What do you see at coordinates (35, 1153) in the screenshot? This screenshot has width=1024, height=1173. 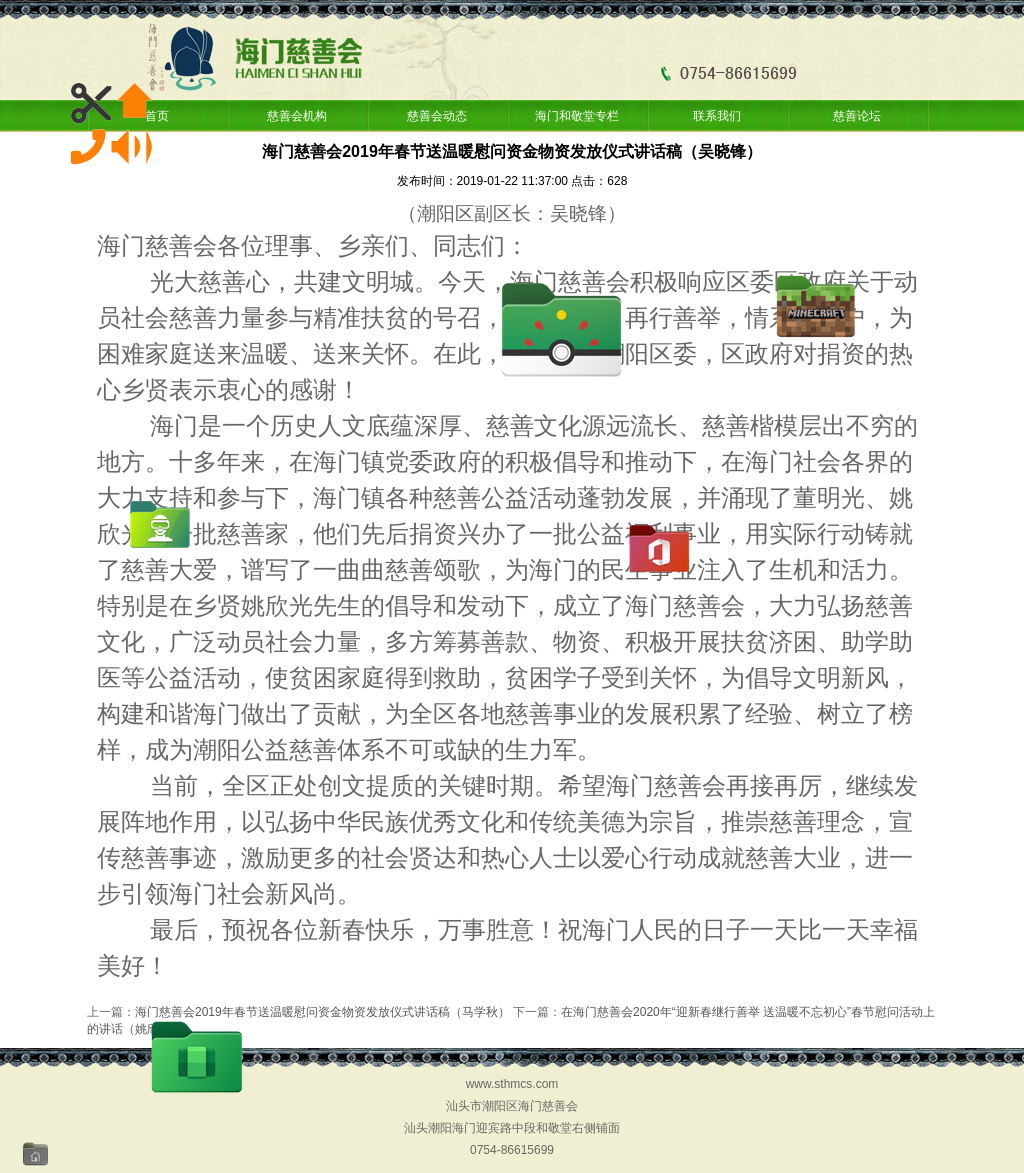 I see `access your home folder` at bounding box center [35, 1153].